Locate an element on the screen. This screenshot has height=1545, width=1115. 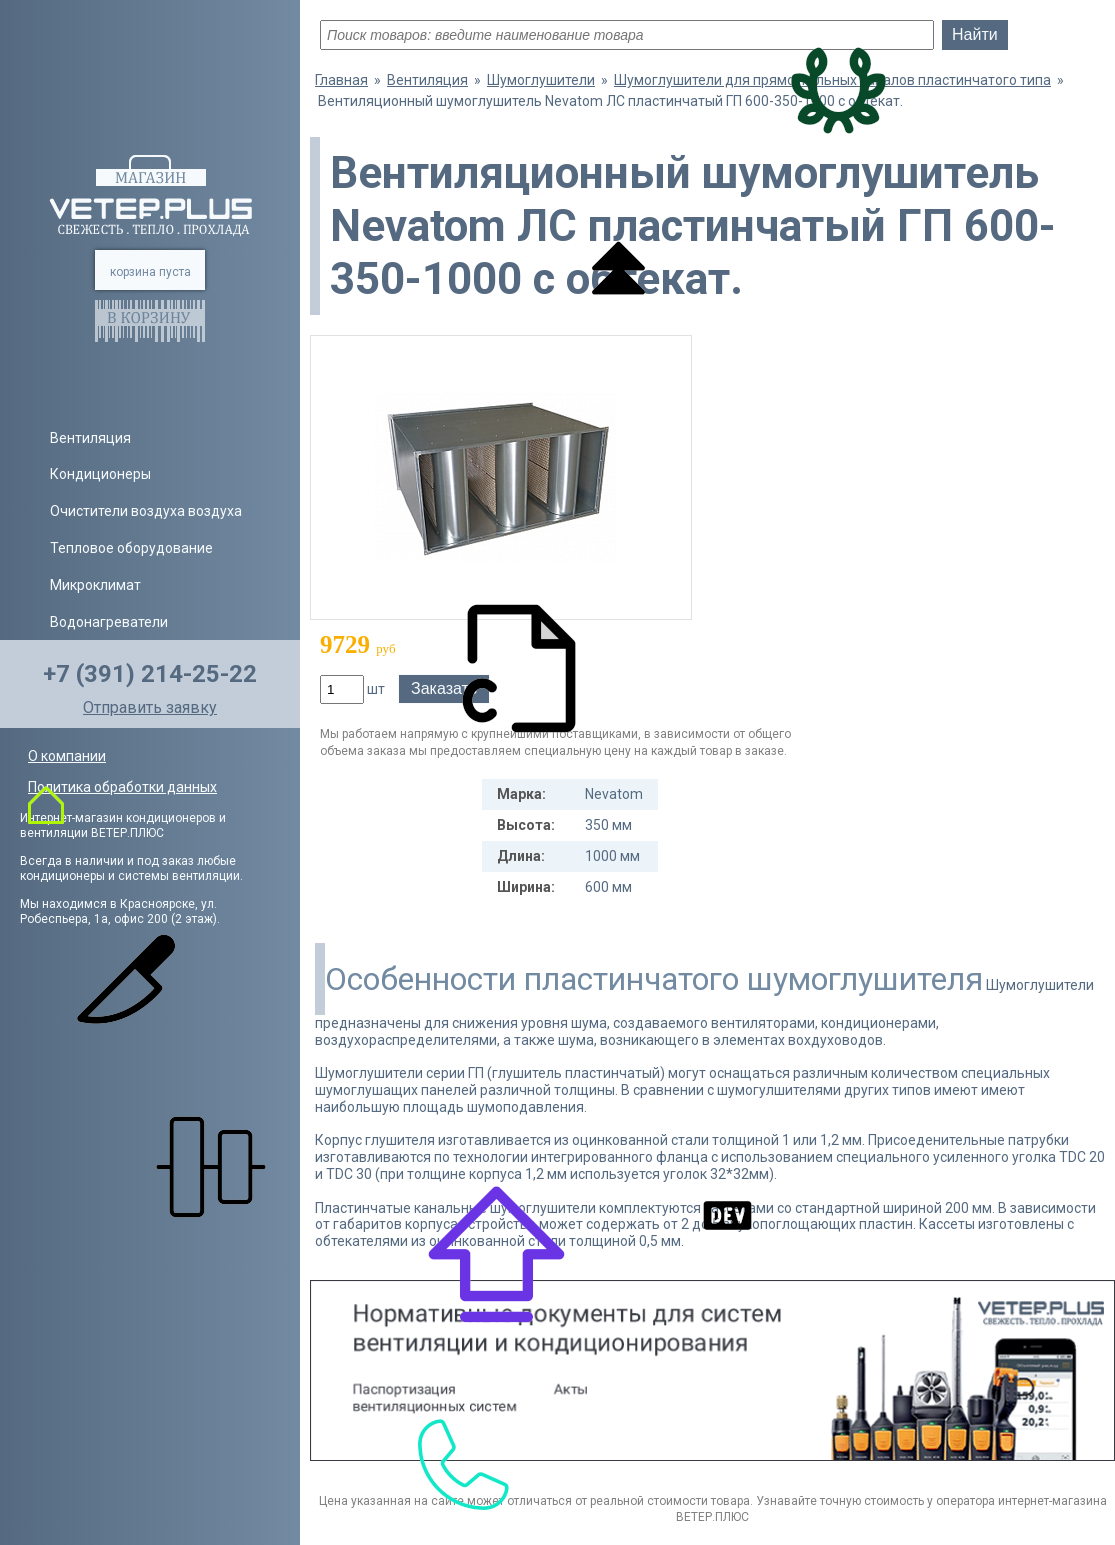
collapse all sections or content is located at coordinates (618, 270).